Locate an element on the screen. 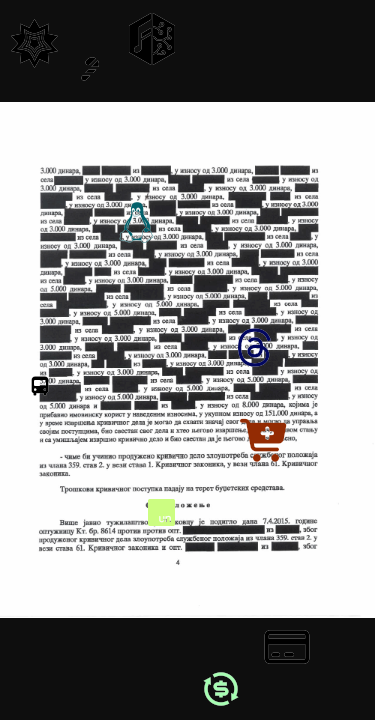 The width and height of the screenshot is (375, 720). indicates holiday or seasonal content is located at coordinates (89, 69).